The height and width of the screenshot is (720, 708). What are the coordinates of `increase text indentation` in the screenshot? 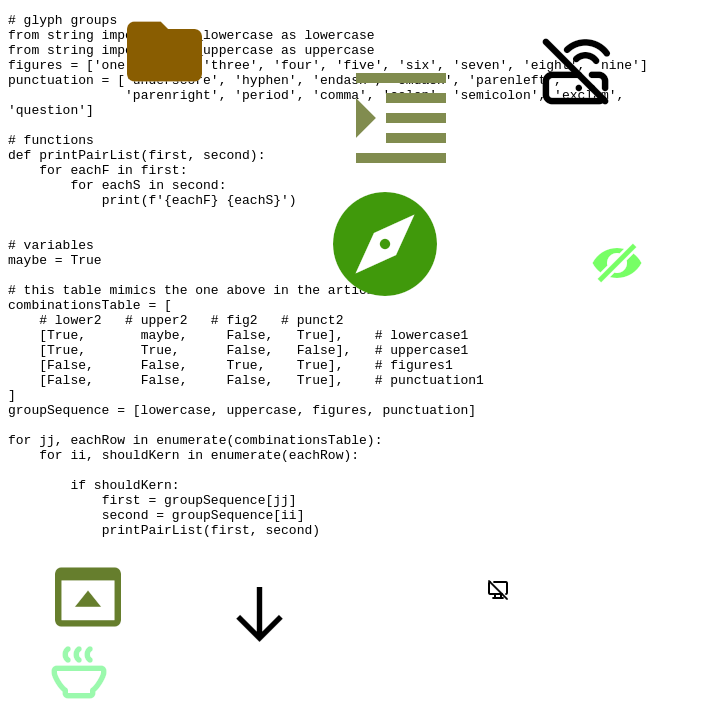 It's located at (401, 118).